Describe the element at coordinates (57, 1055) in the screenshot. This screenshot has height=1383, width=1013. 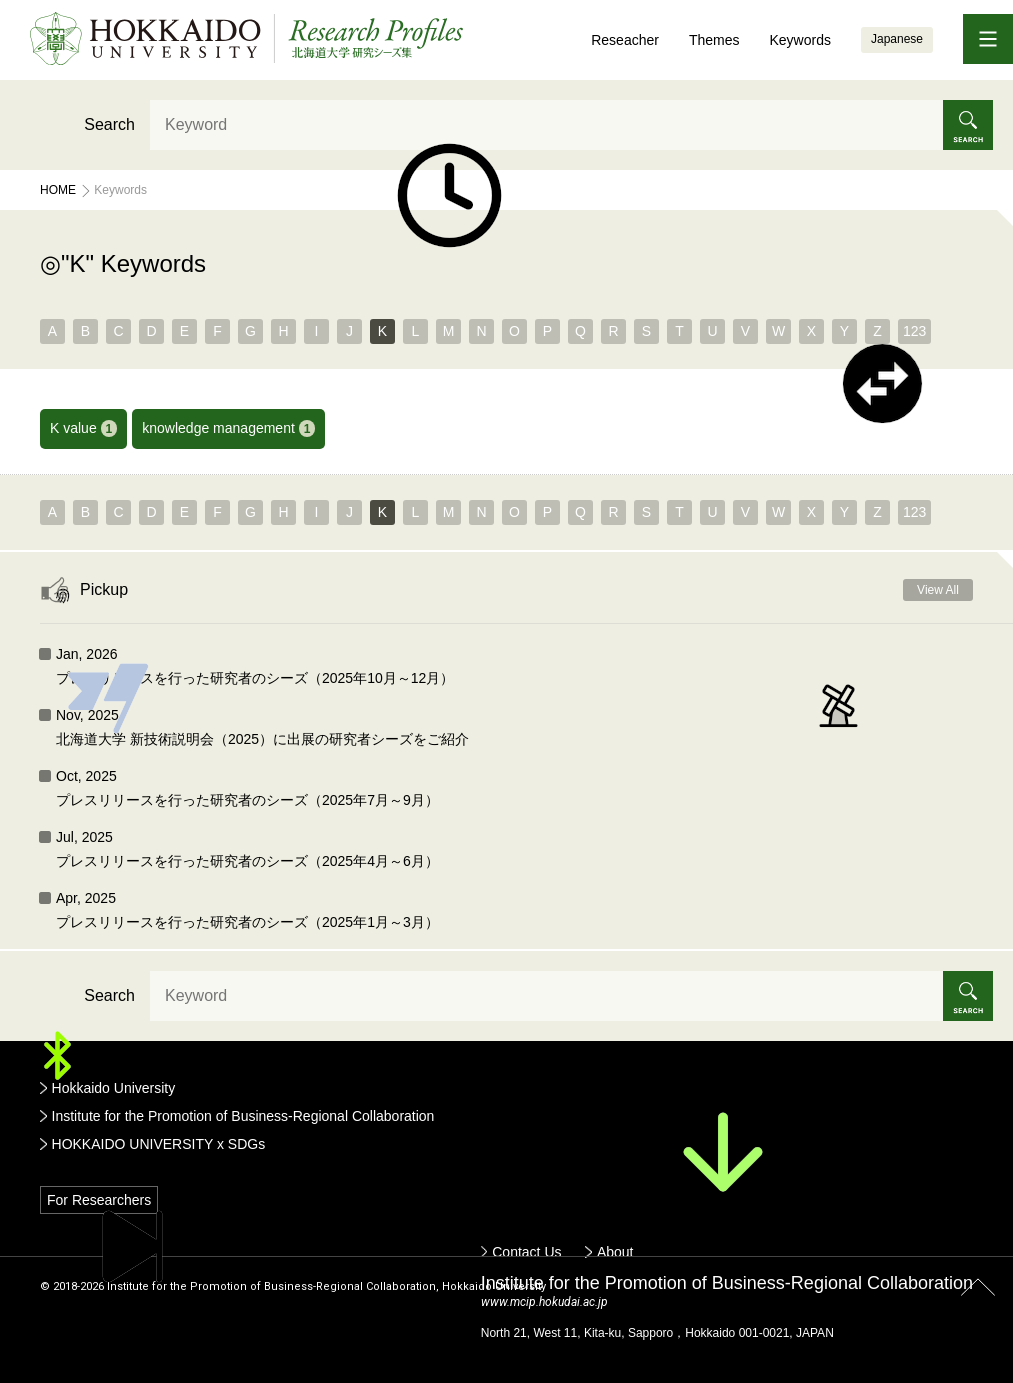
I see `toggle bluetooth connectivity on or off` at that location.